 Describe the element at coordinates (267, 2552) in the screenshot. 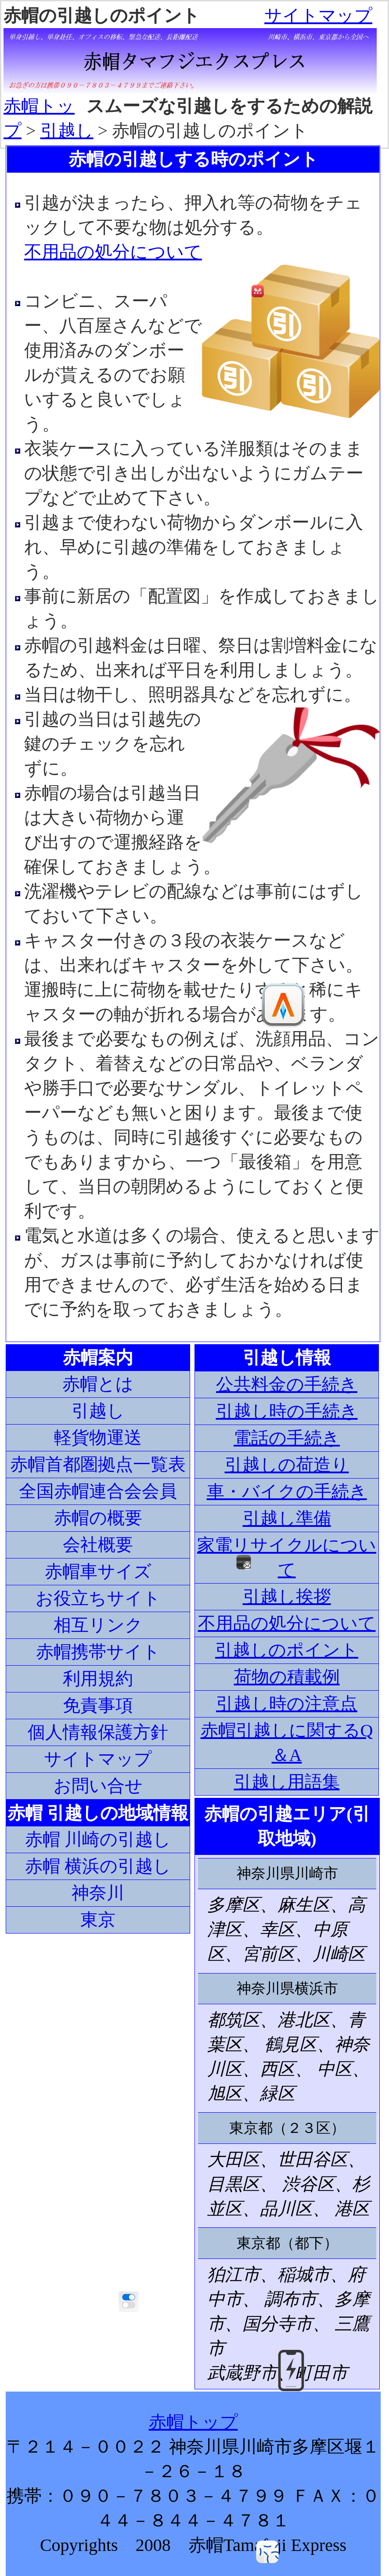

I see `launch gnome taquin sliding puzzle game` at that location.